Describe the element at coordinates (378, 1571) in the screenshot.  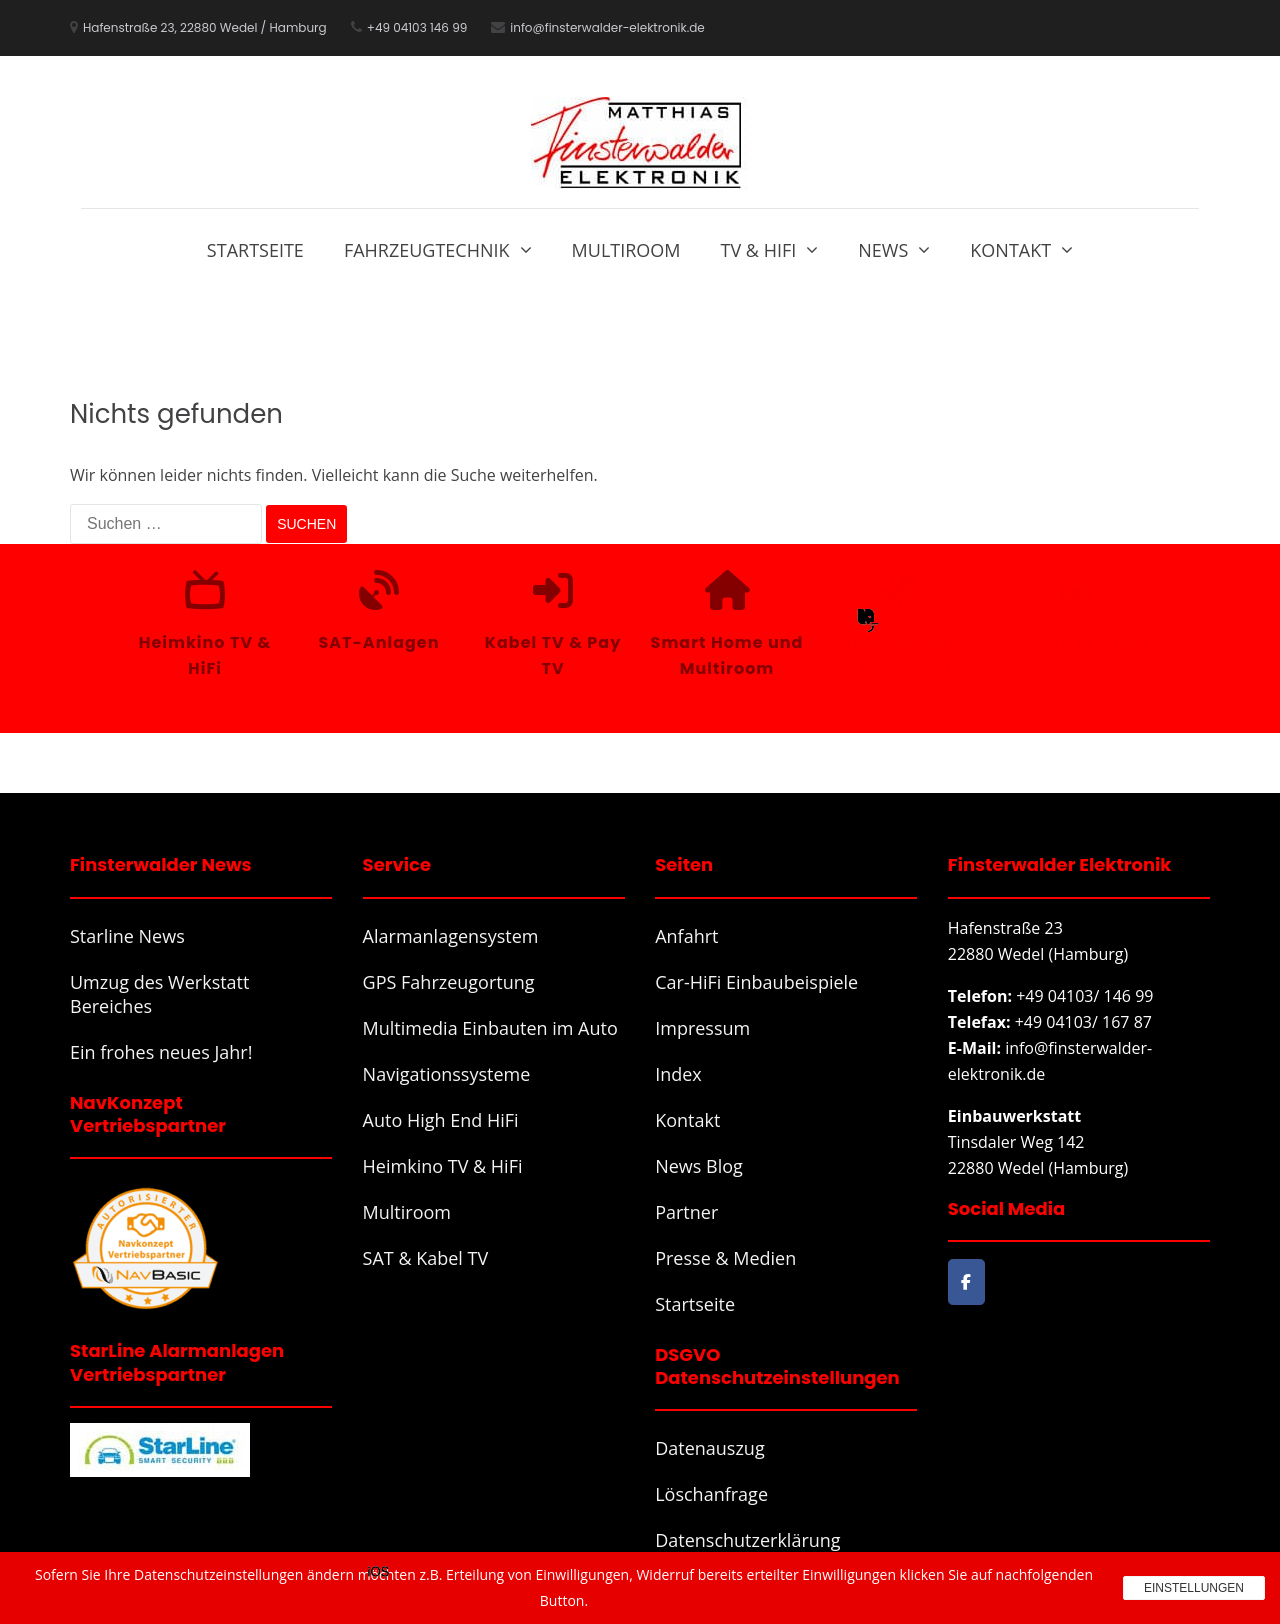
I see `indicates iOS platform compatibility` at that location.